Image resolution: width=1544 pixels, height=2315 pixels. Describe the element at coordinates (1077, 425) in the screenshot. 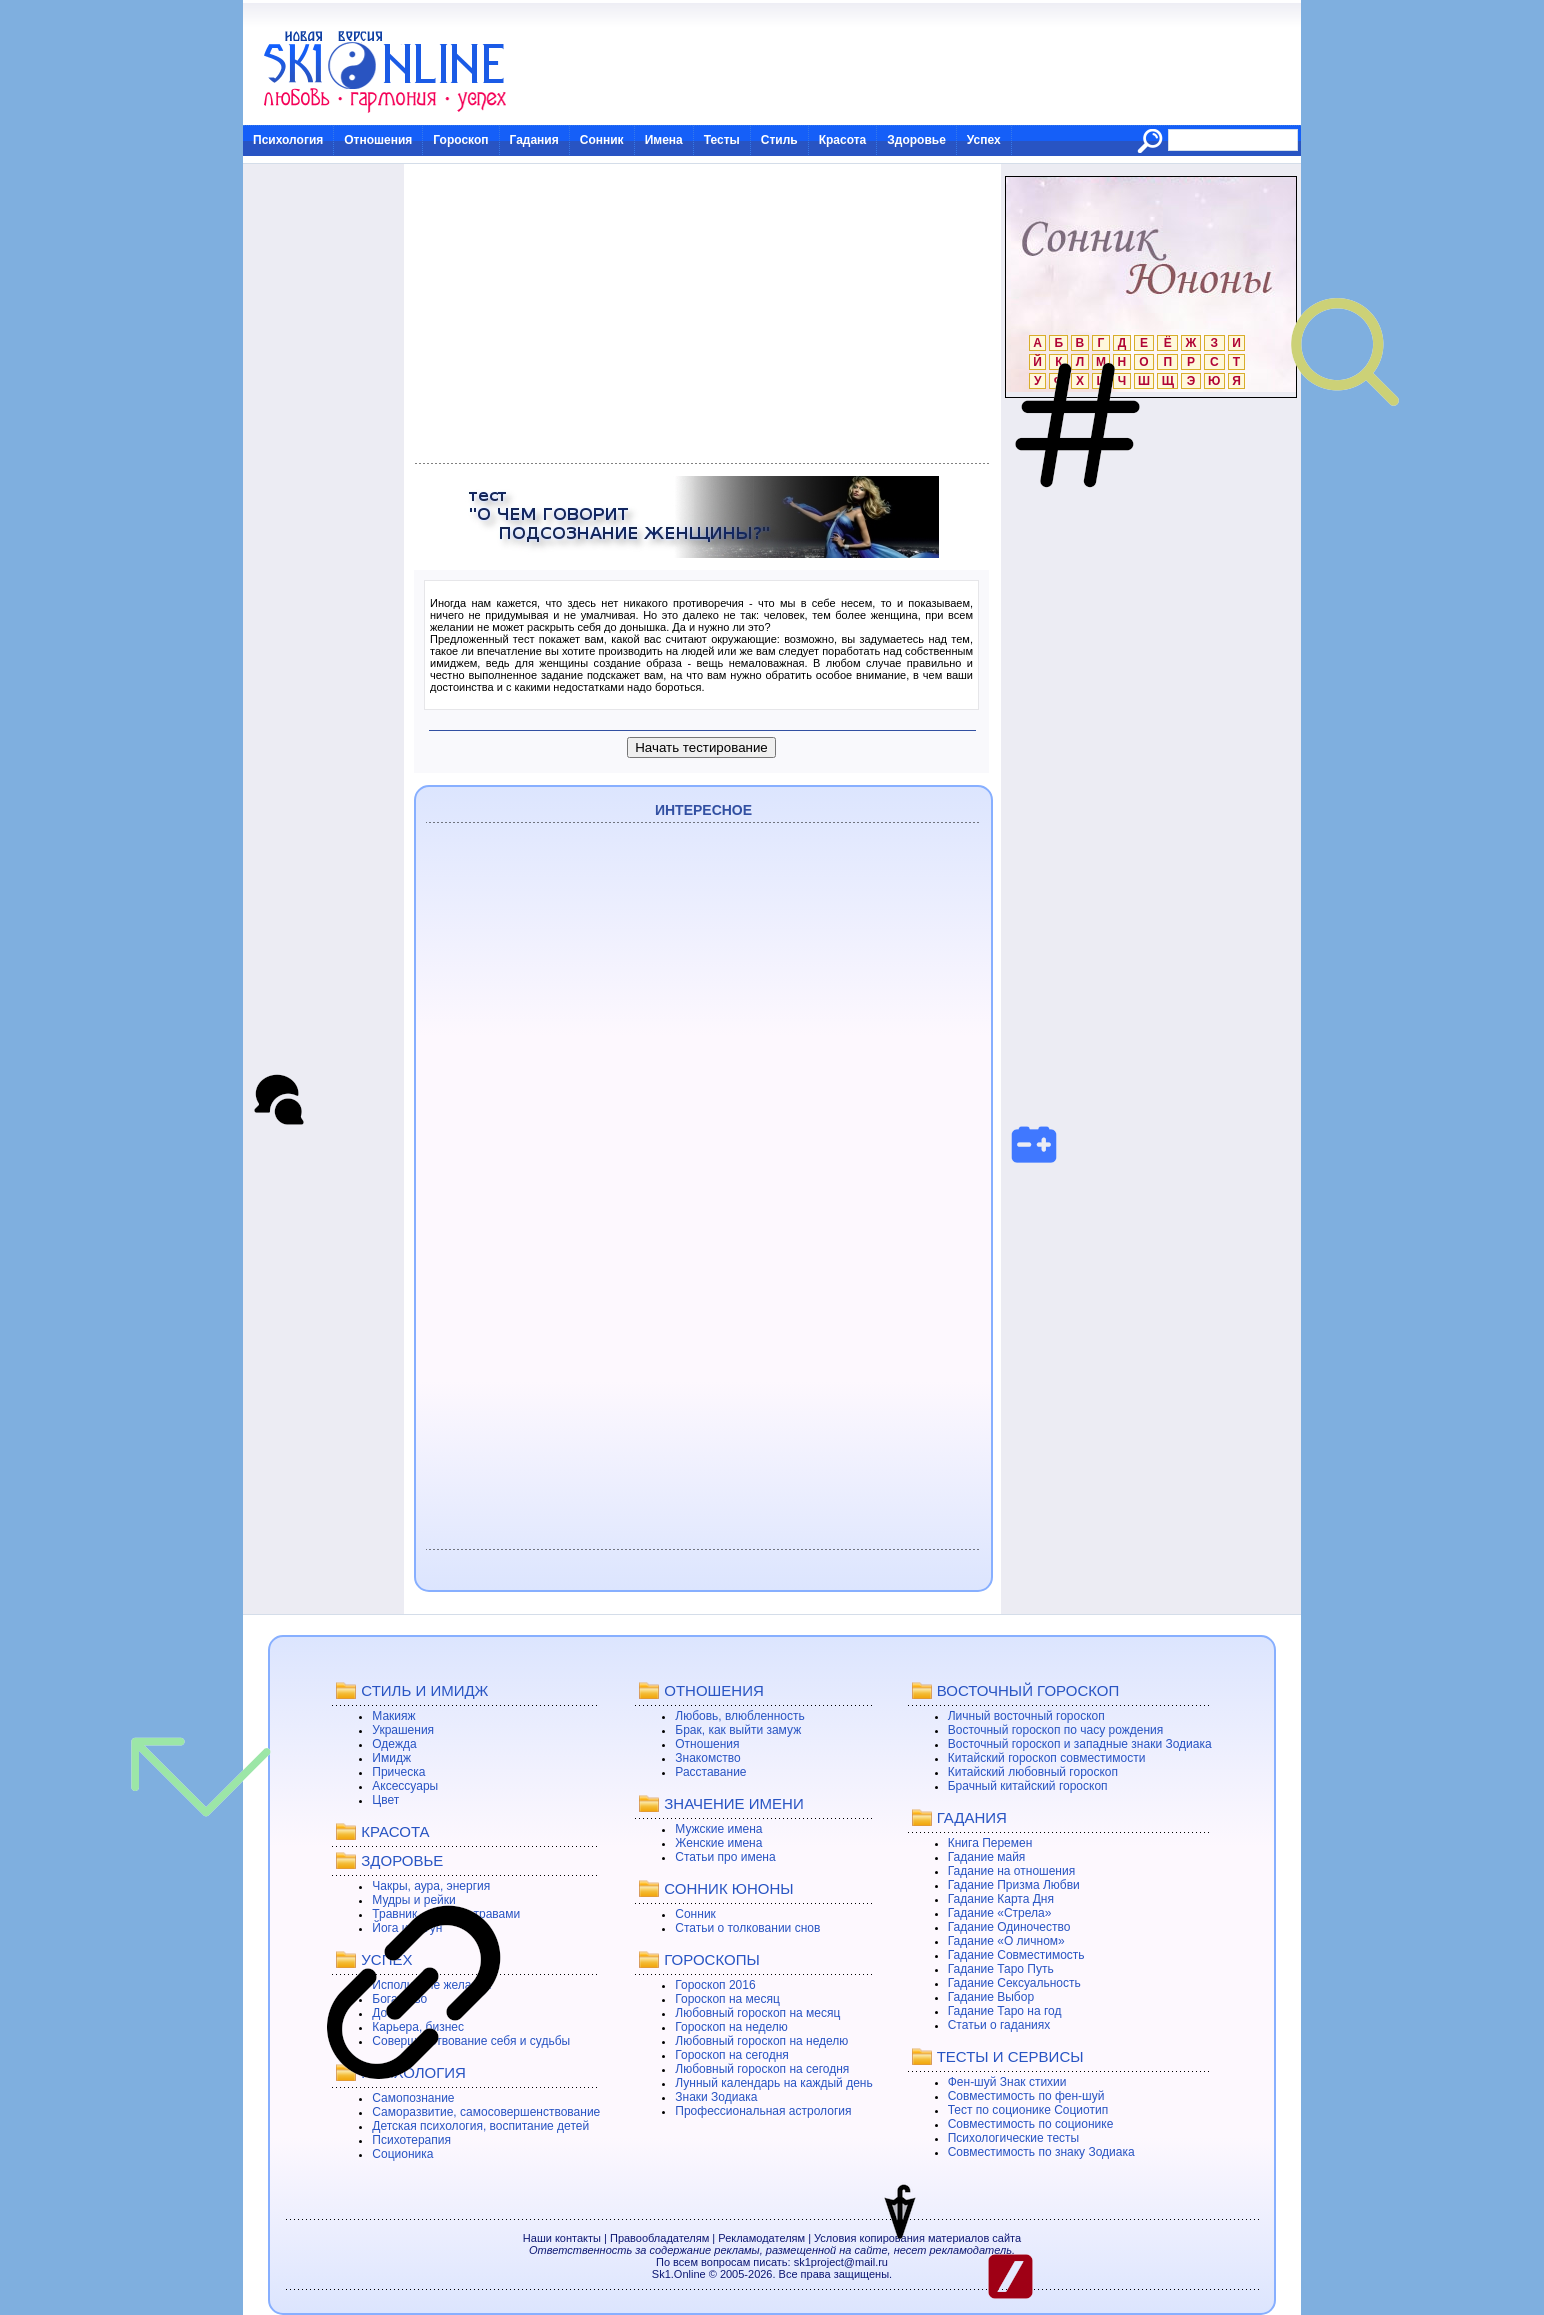

I see `access a text channel in discord` at that location.